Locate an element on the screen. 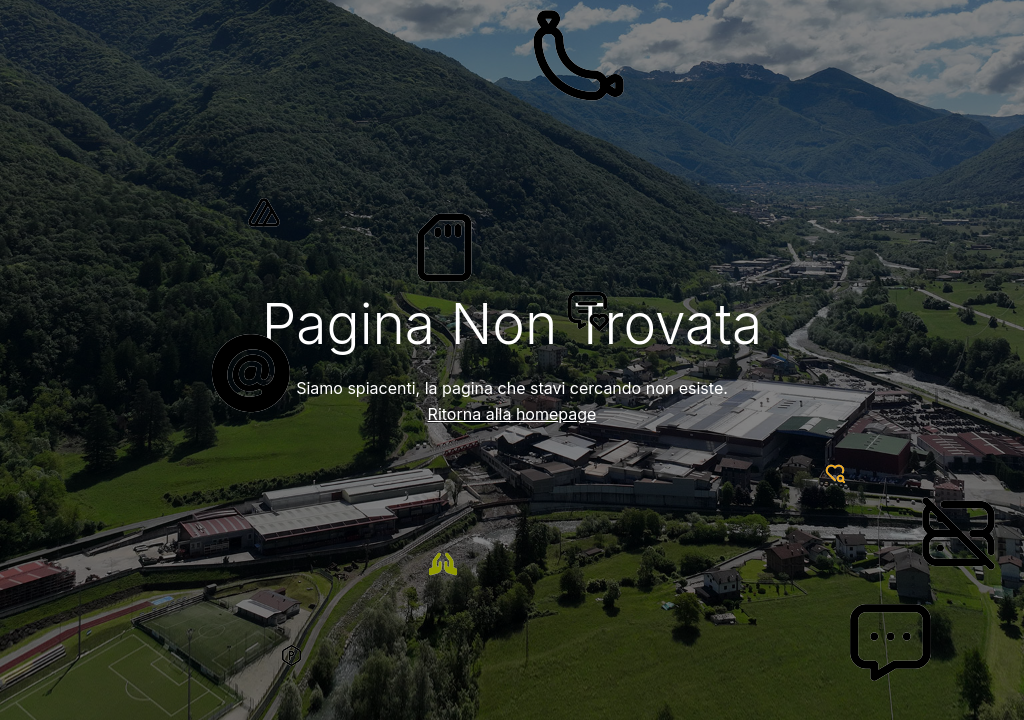 This screenshot has width=1024, height=720. food category or cuisine filter is located at coordinates (576, 57).